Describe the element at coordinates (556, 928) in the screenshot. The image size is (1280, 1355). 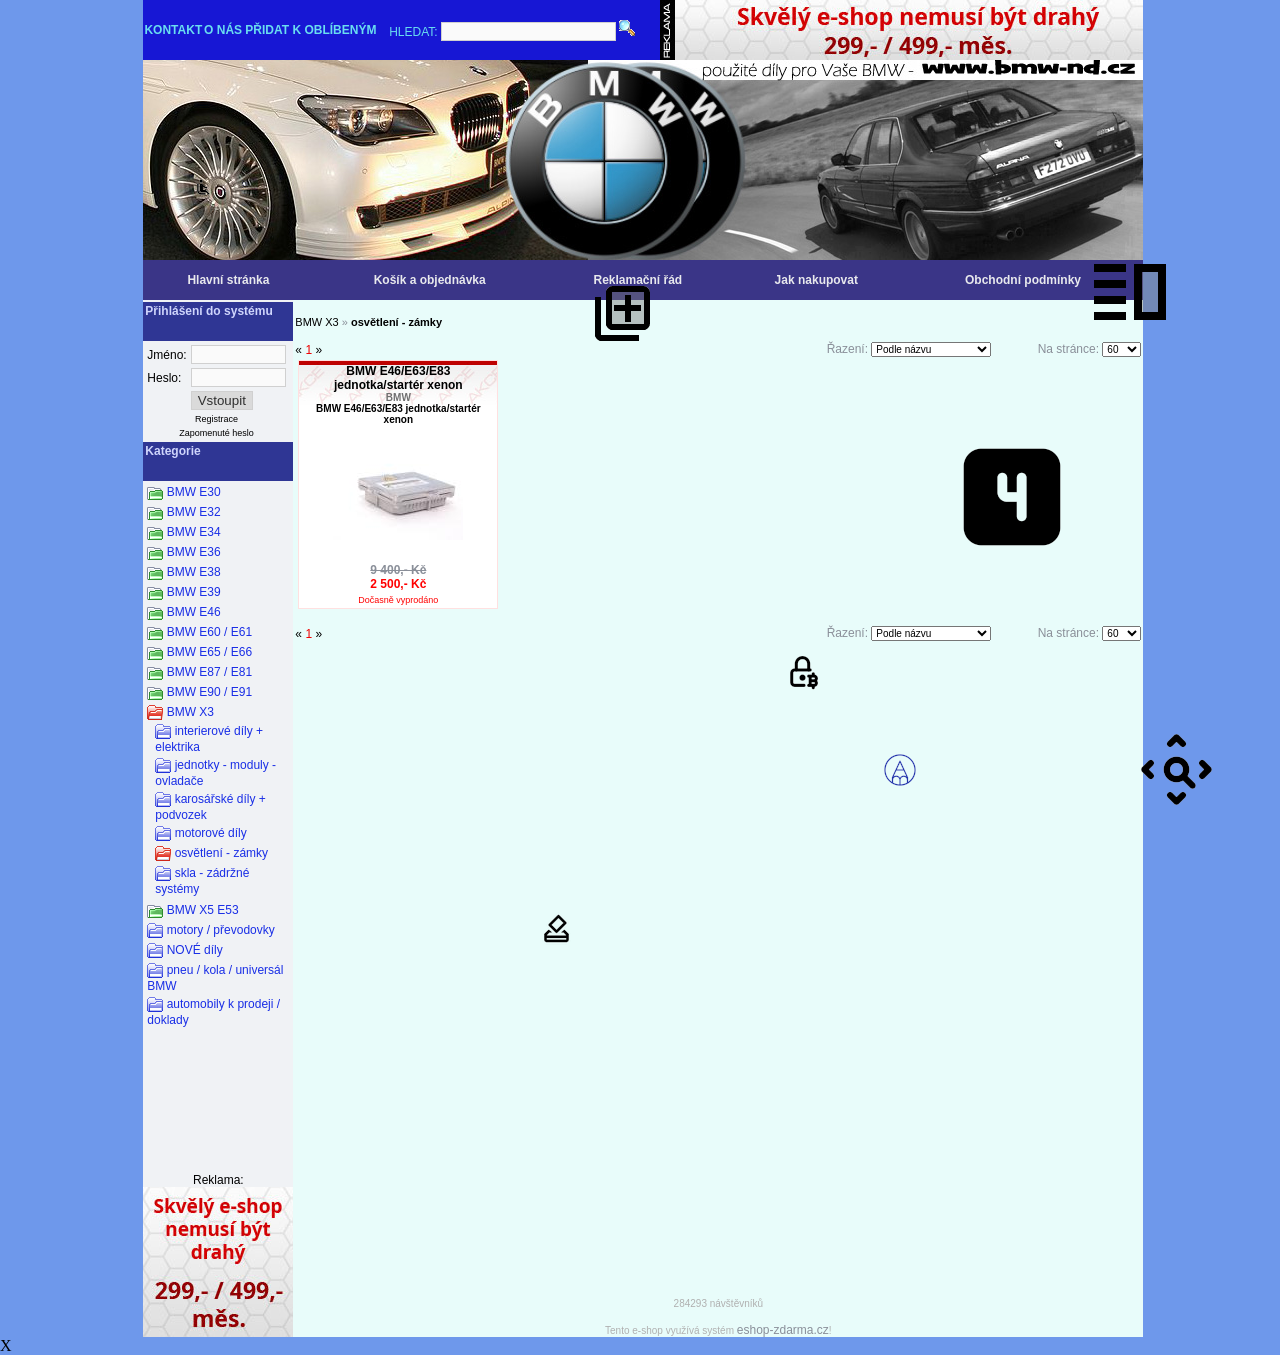
I see `cast your vote or submit a ballot` at that location.